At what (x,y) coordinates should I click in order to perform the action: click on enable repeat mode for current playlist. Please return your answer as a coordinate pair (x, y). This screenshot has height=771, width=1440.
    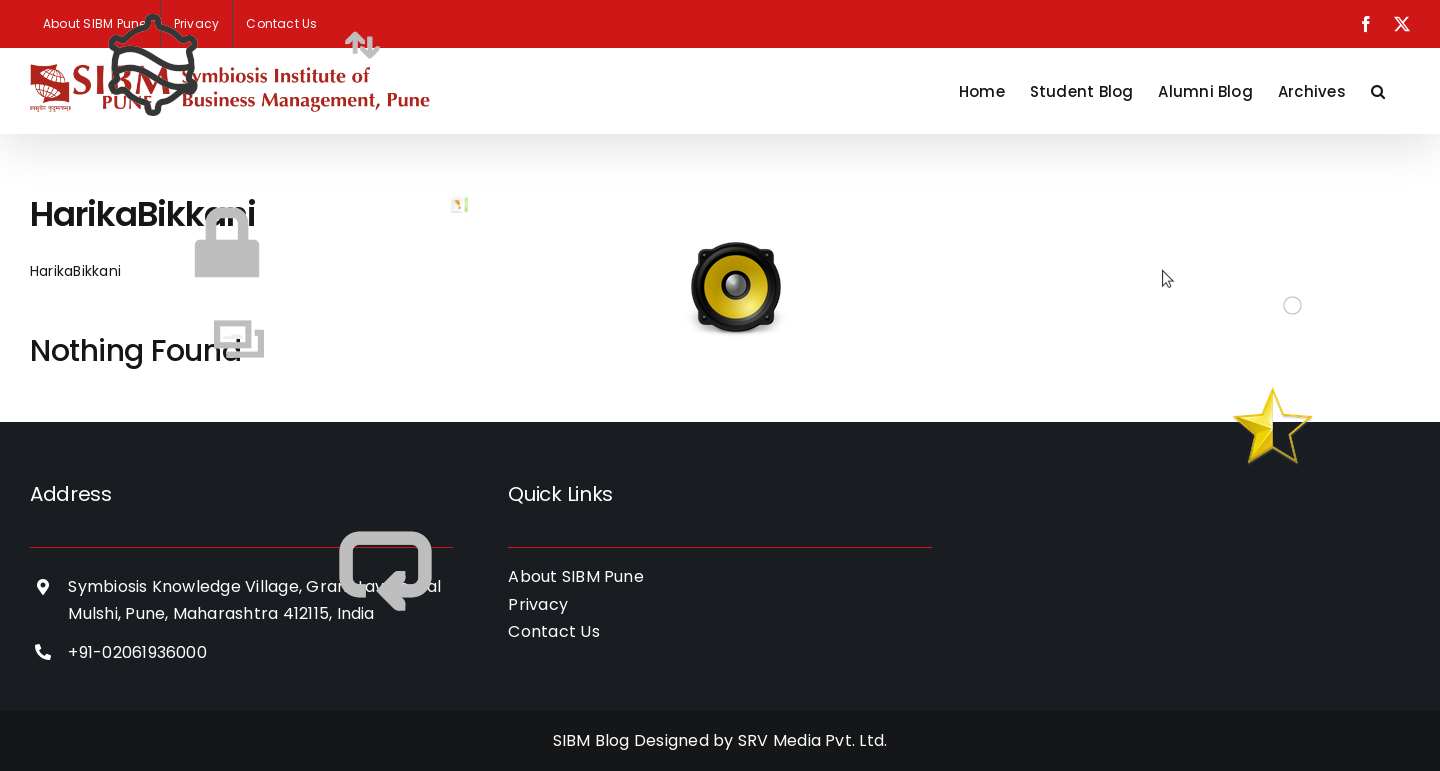
    Looking at the image, I should click on (385, 564).